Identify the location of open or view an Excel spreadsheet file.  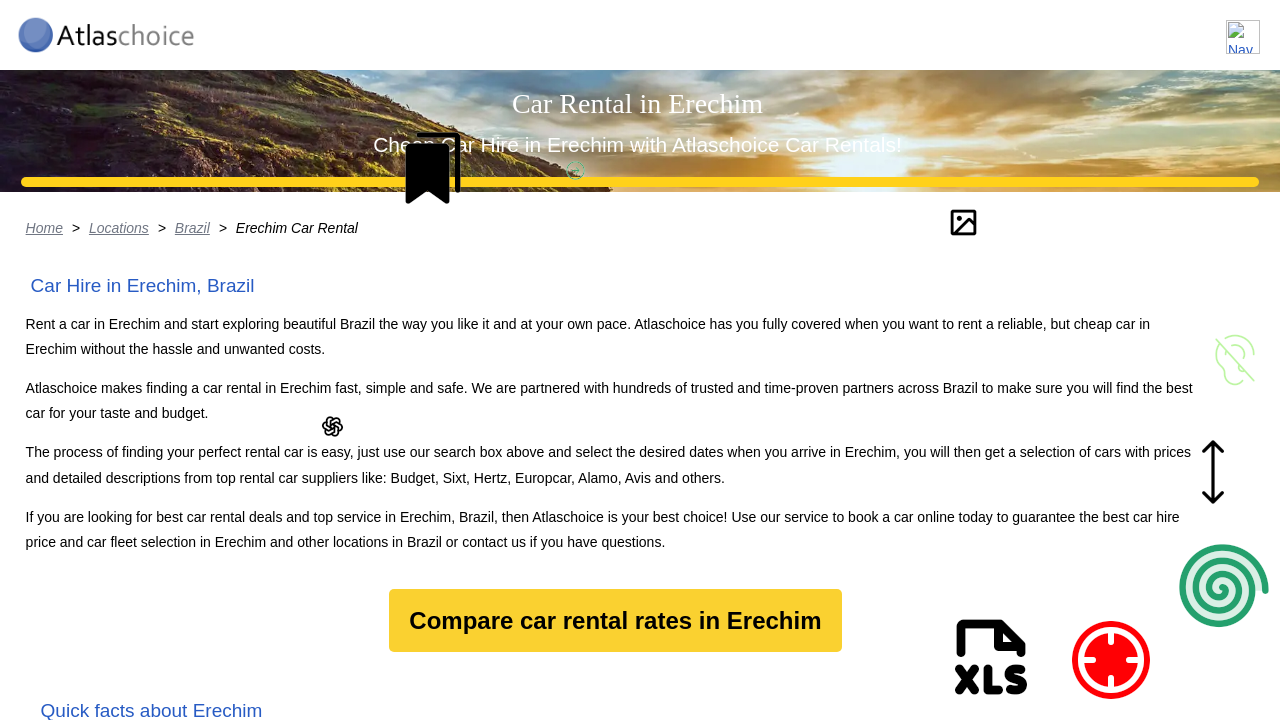
(991, 660).